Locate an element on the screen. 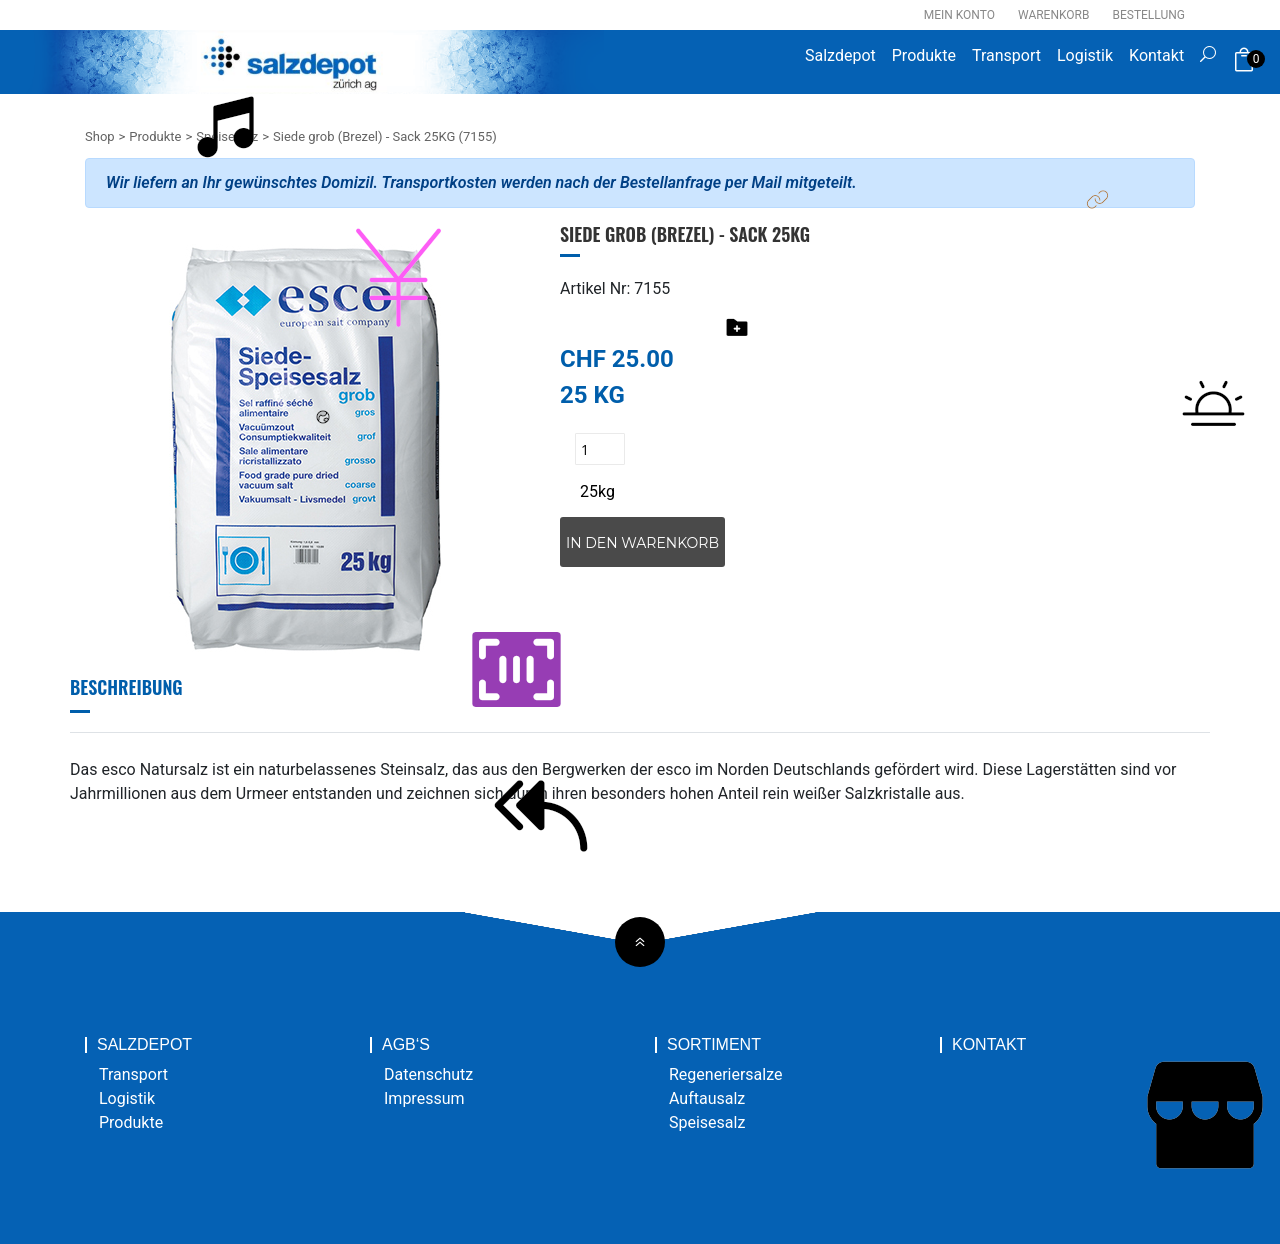 Image resolution: width=1280 pixels, height=1244 pixels. copy or share a link is located at coordinates (1097, 199).